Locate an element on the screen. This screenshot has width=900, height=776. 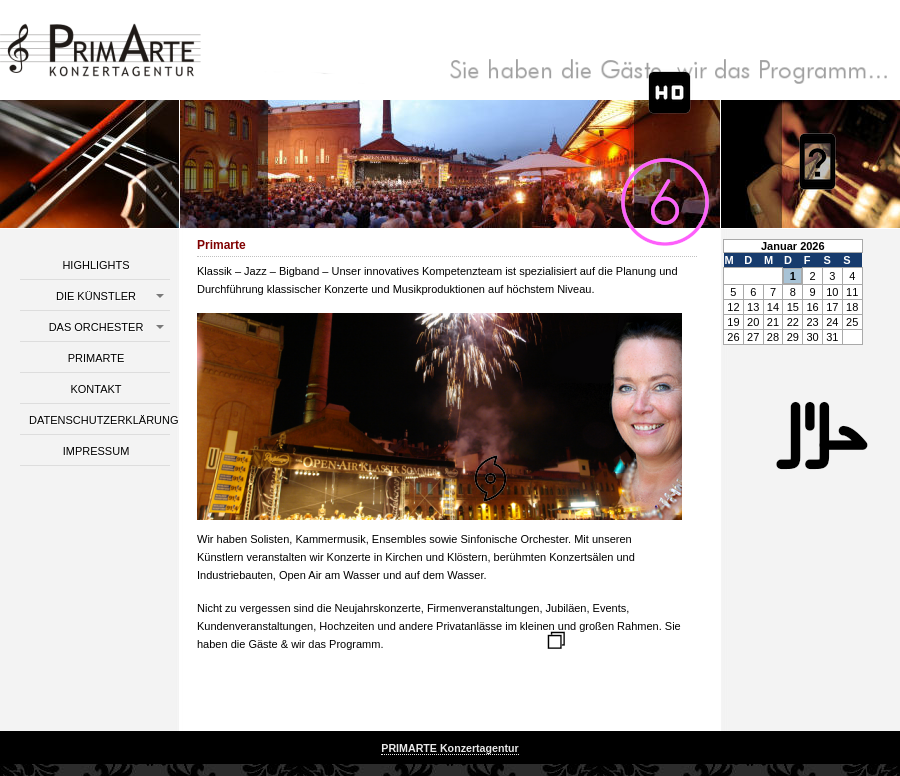
indicates hurricane or tropical storm warning is located at coordinates (490, 478).